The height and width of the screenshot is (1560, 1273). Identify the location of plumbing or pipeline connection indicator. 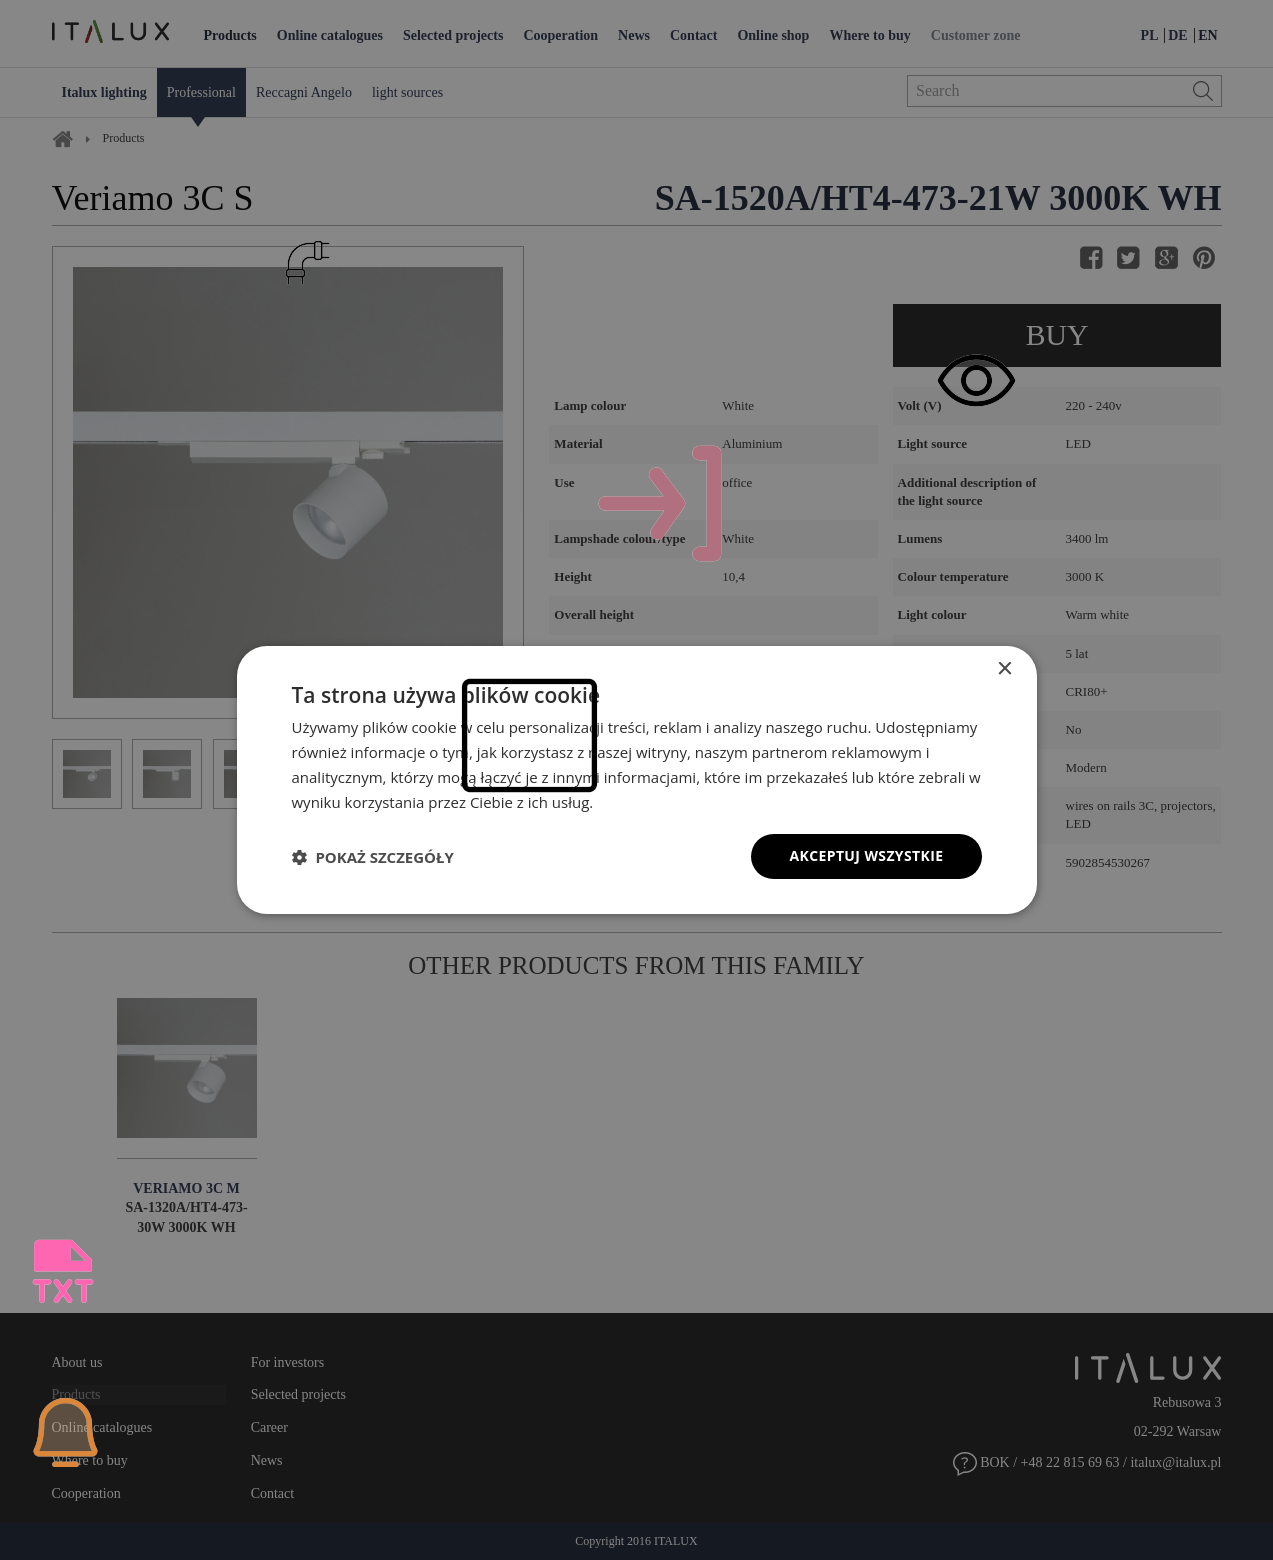
(306, 261).